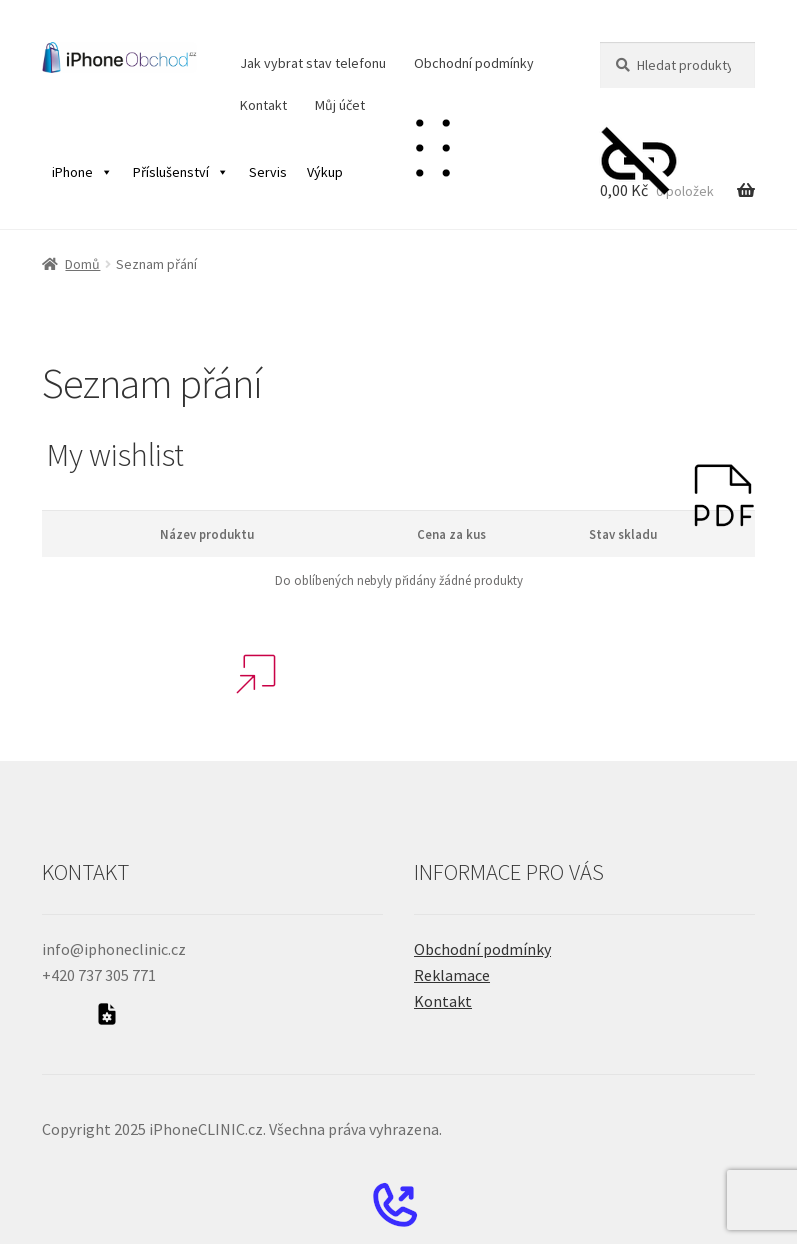  I want to click on drag to reorder items, so click(433, 148).